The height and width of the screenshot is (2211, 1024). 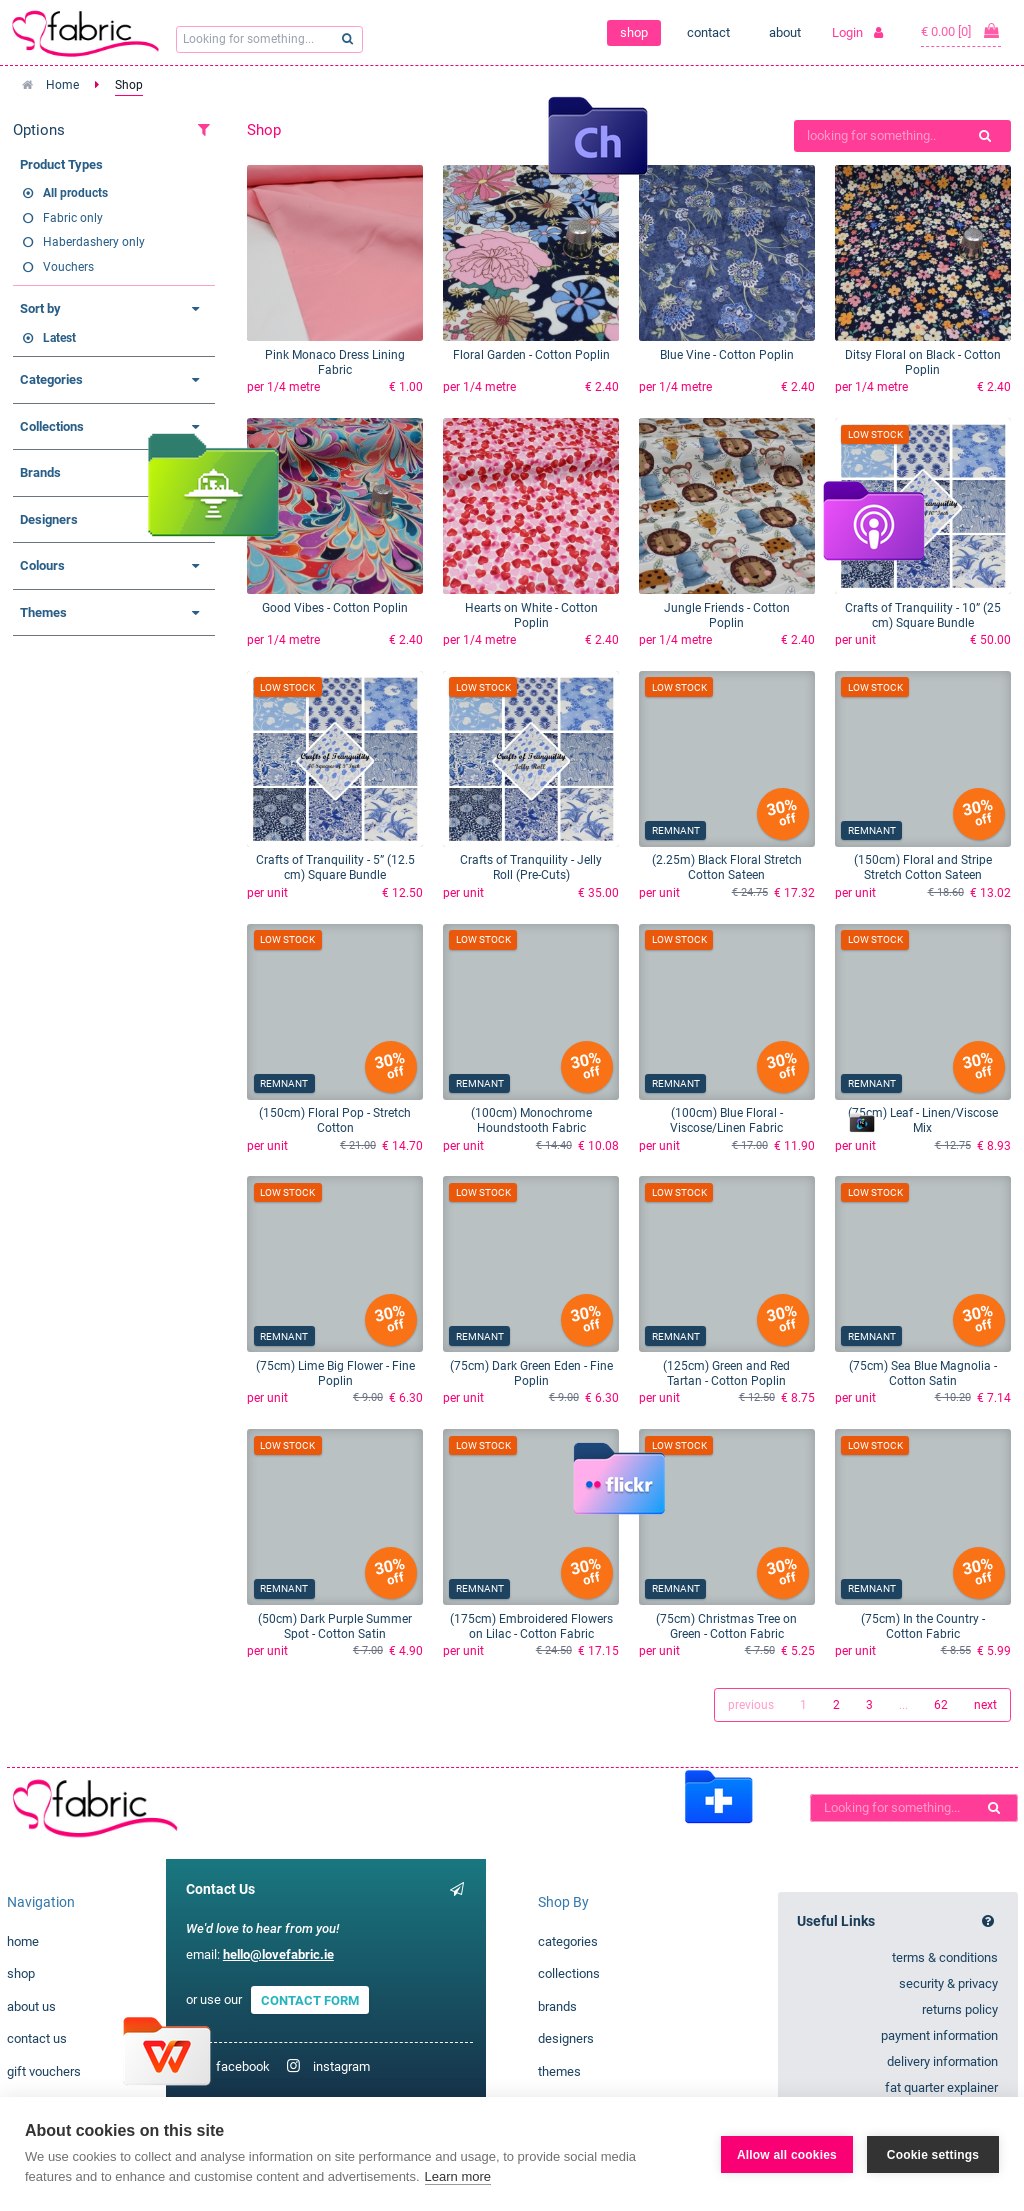 What do you see at coordinates (718, 1798) in the screenshot?
I see `open wondershare dr.fone folder` at bounding box center [718, 1798].